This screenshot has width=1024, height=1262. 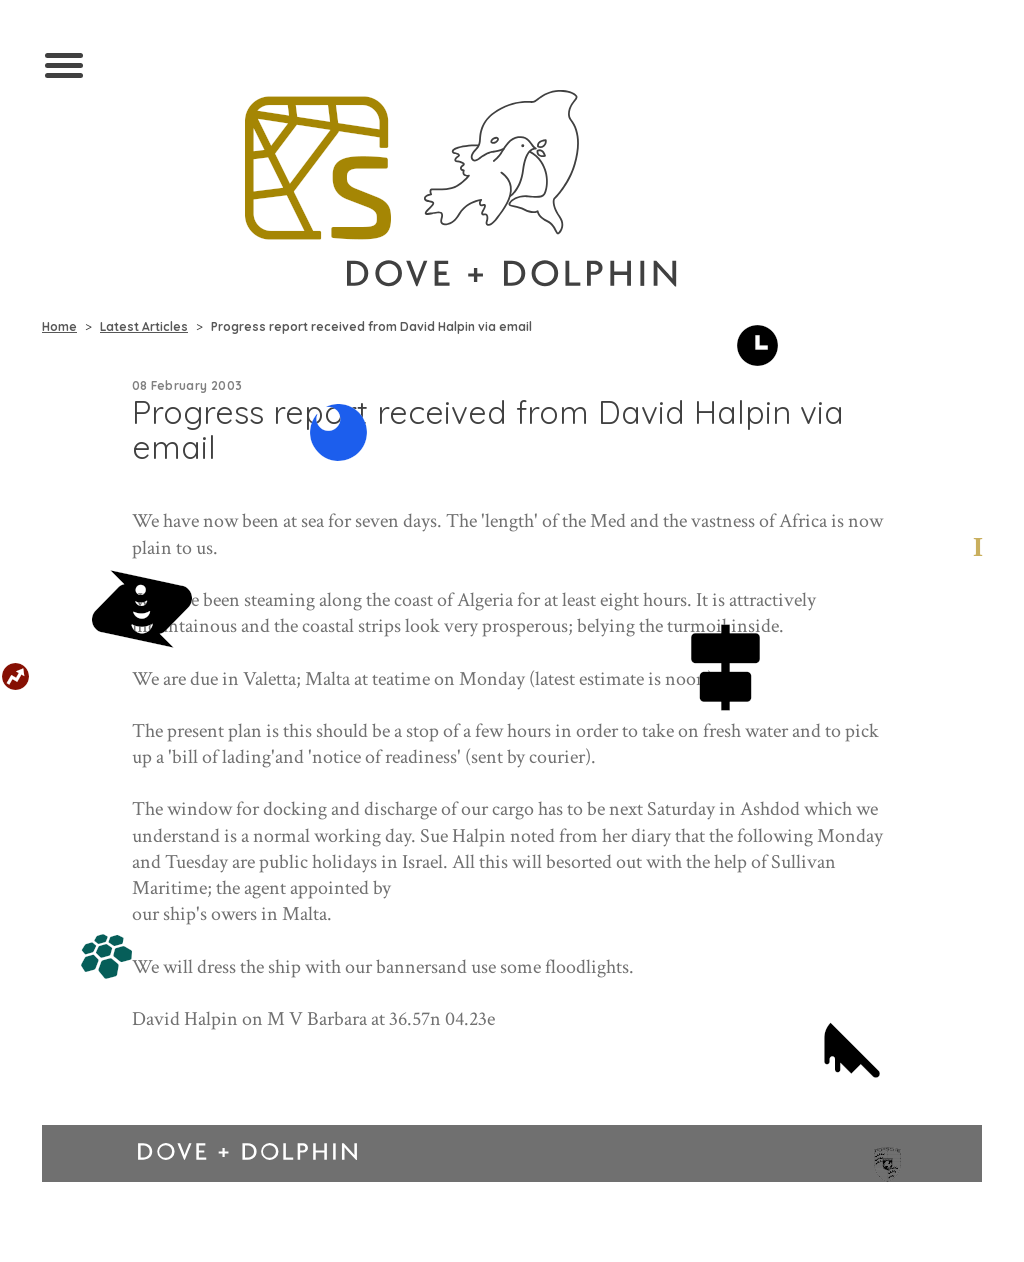 What do you see at coordinates (15, 676) in the screenshot?
I see `open the BuzzFeed app` at bounding box center [15, 676].